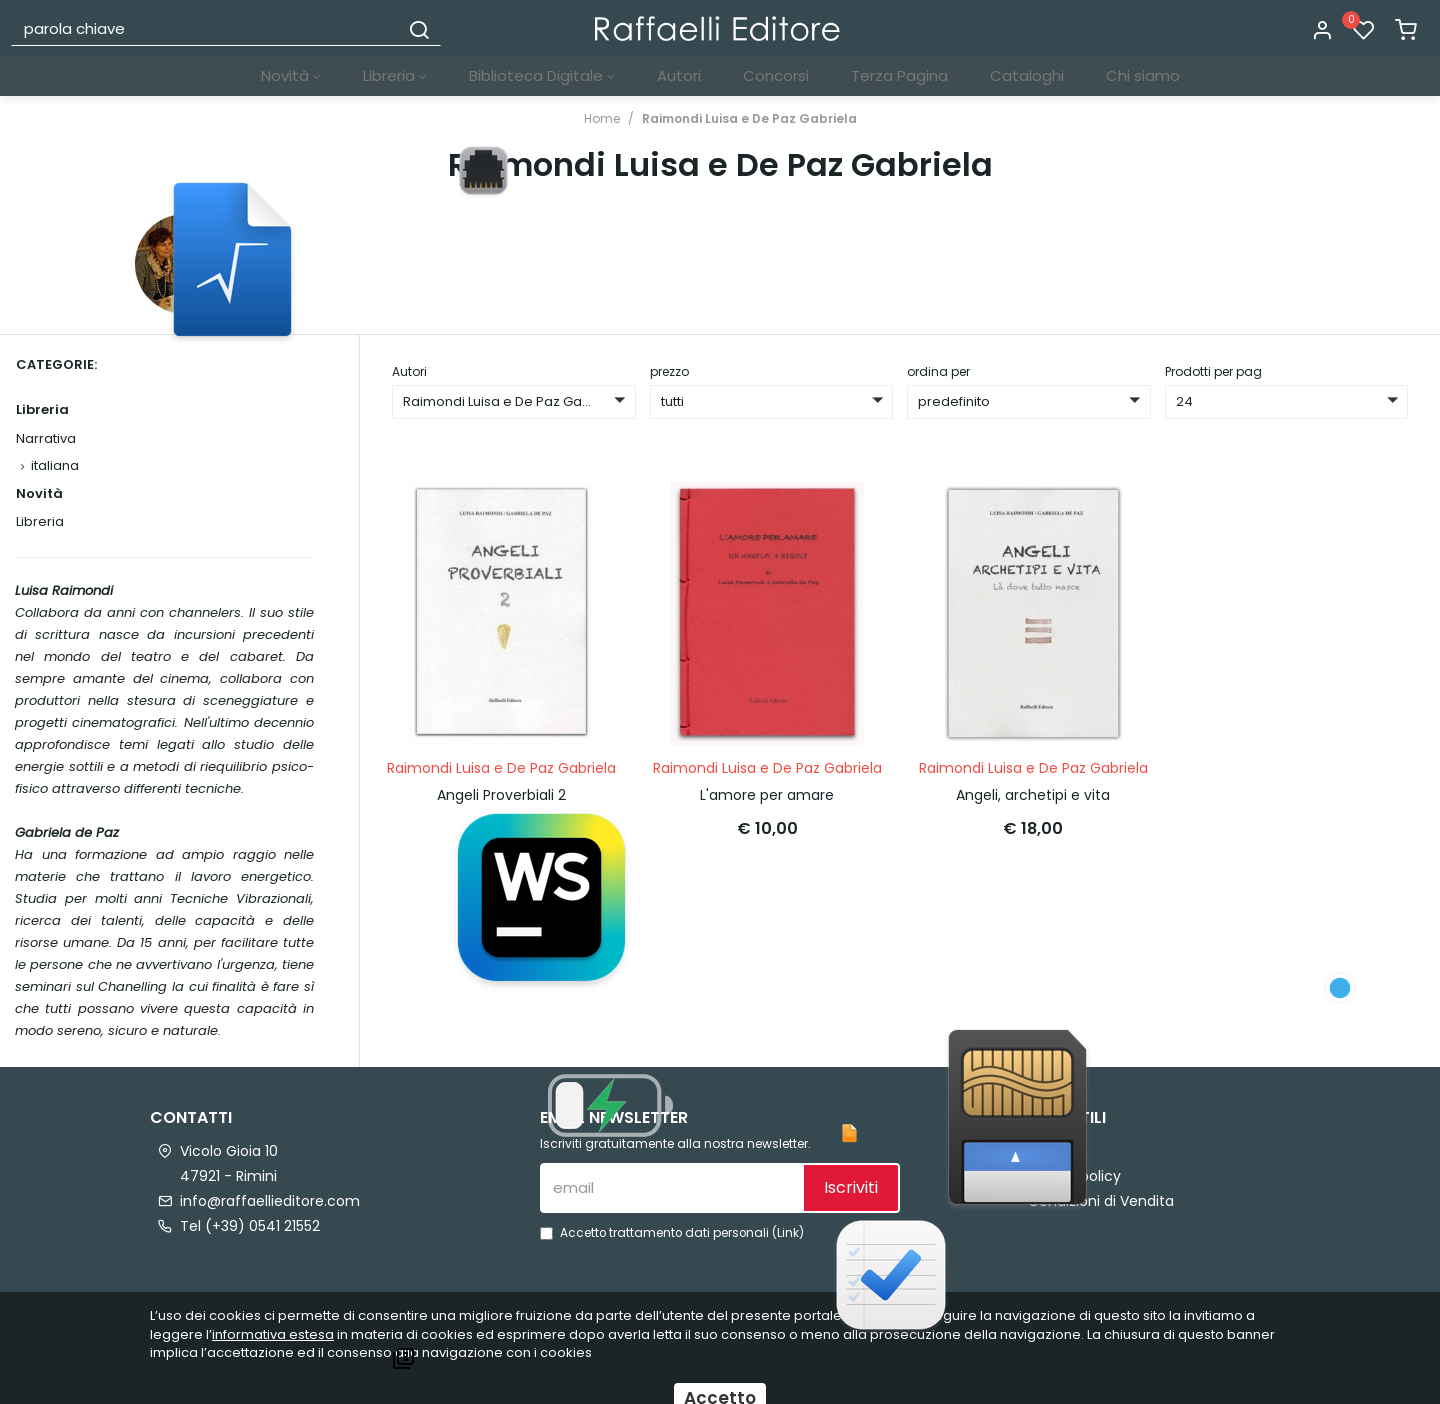  I want to click on access removable storage device, so click(1017, 1118).